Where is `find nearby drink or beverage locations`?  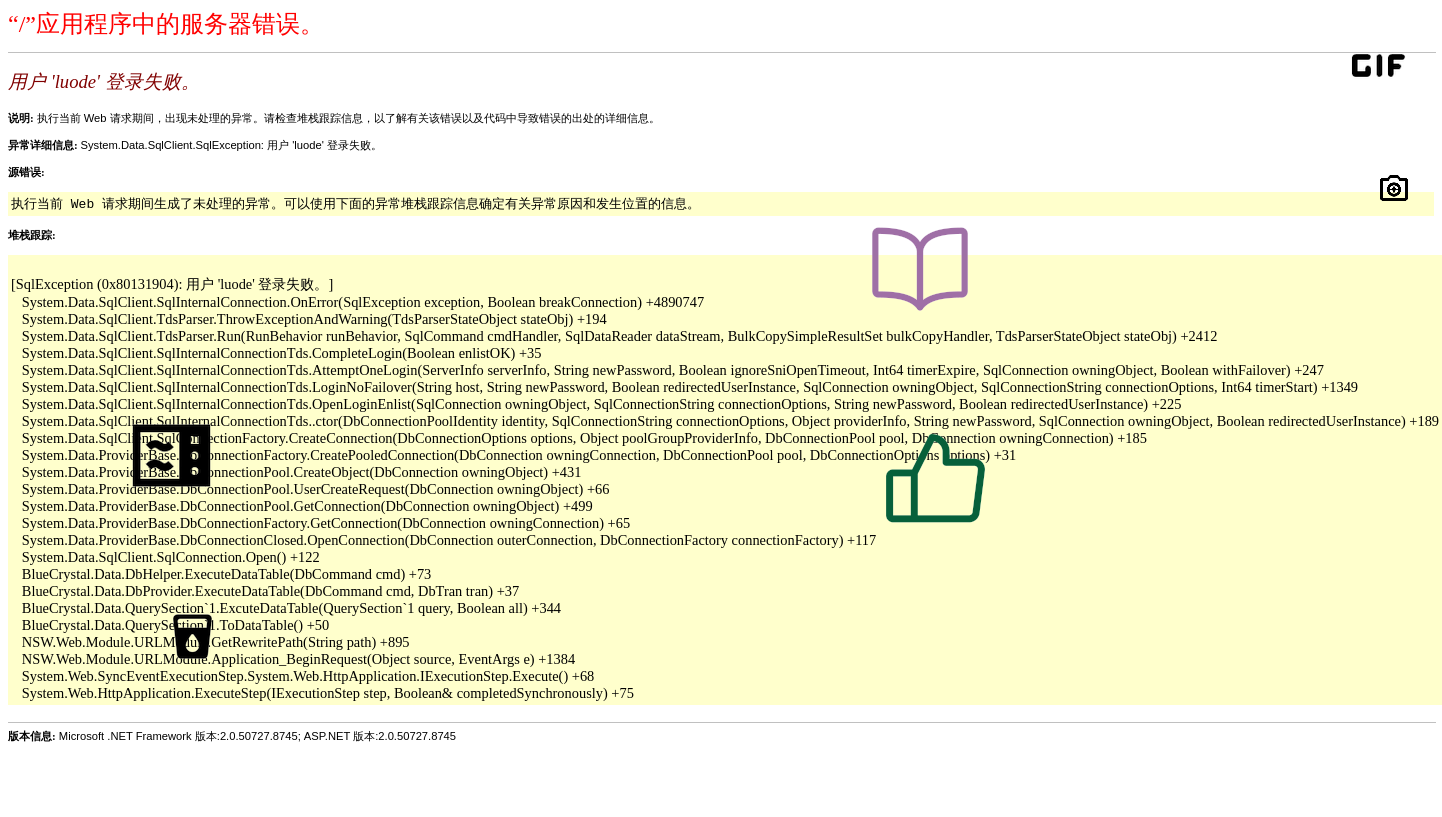
find nearby drink or beverage locations is located at coordinates (192, 636).